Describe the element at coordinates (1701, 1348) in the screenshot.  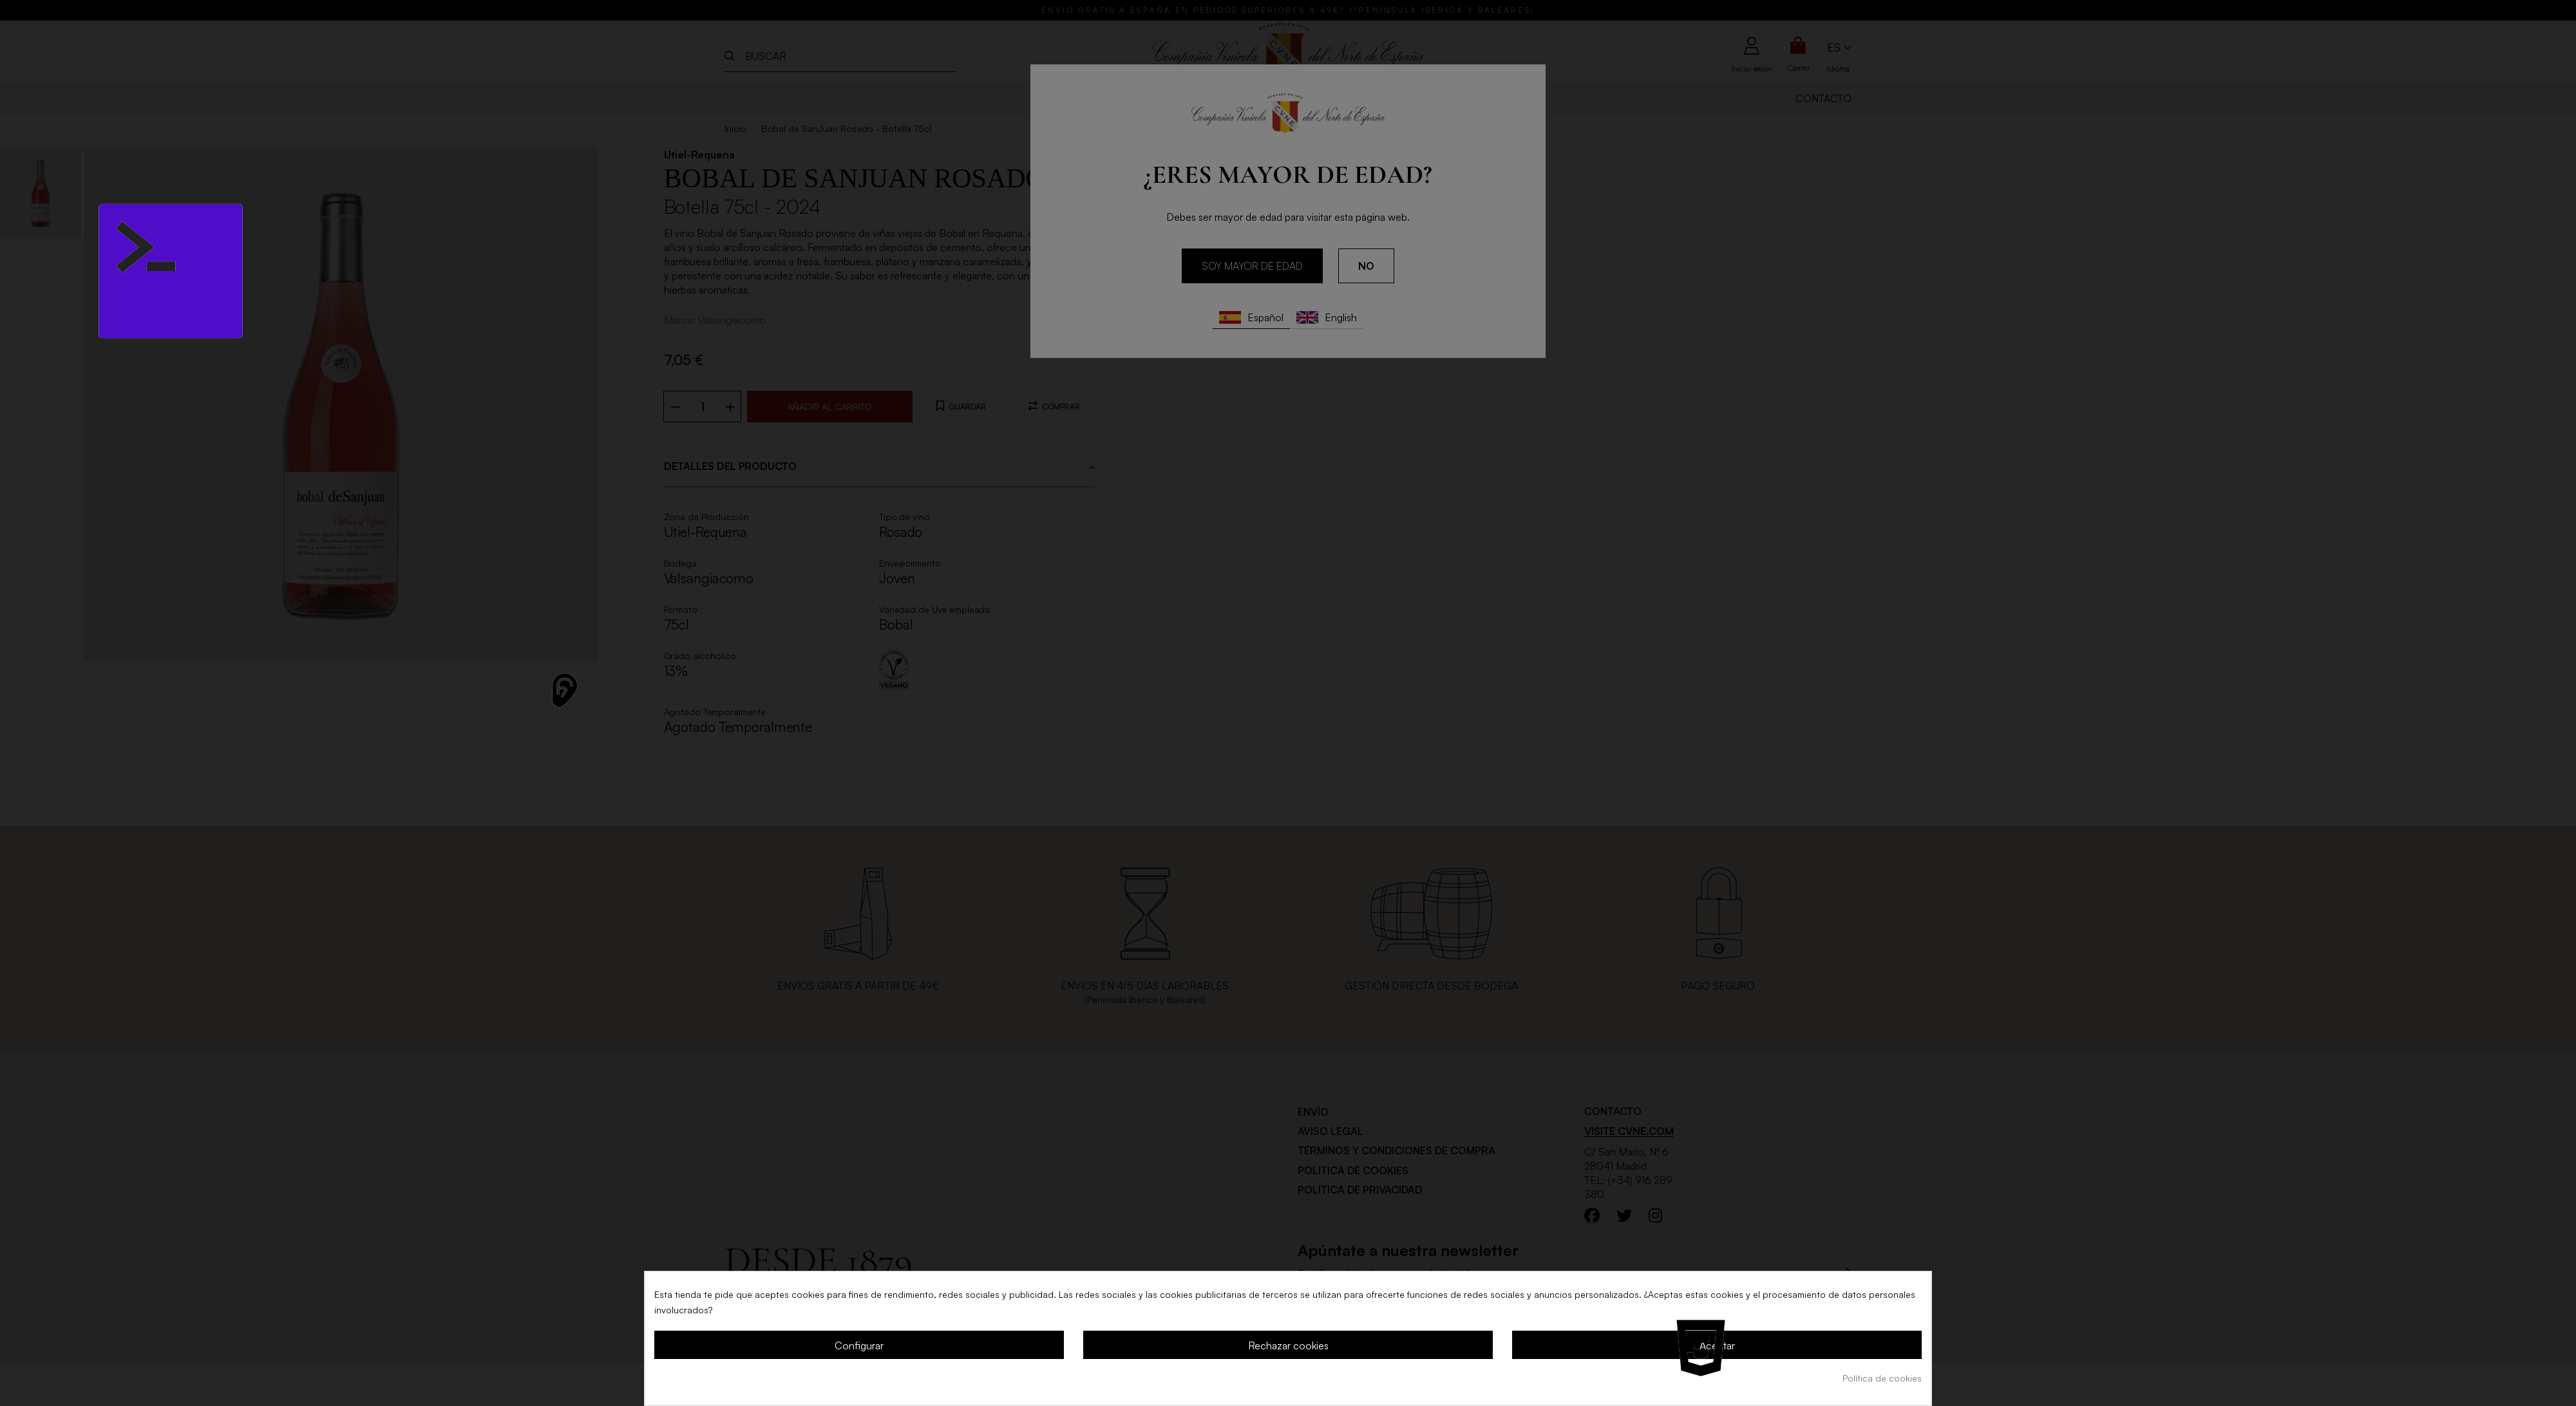
I see `CSS3 stylesheet language logo` at that location.